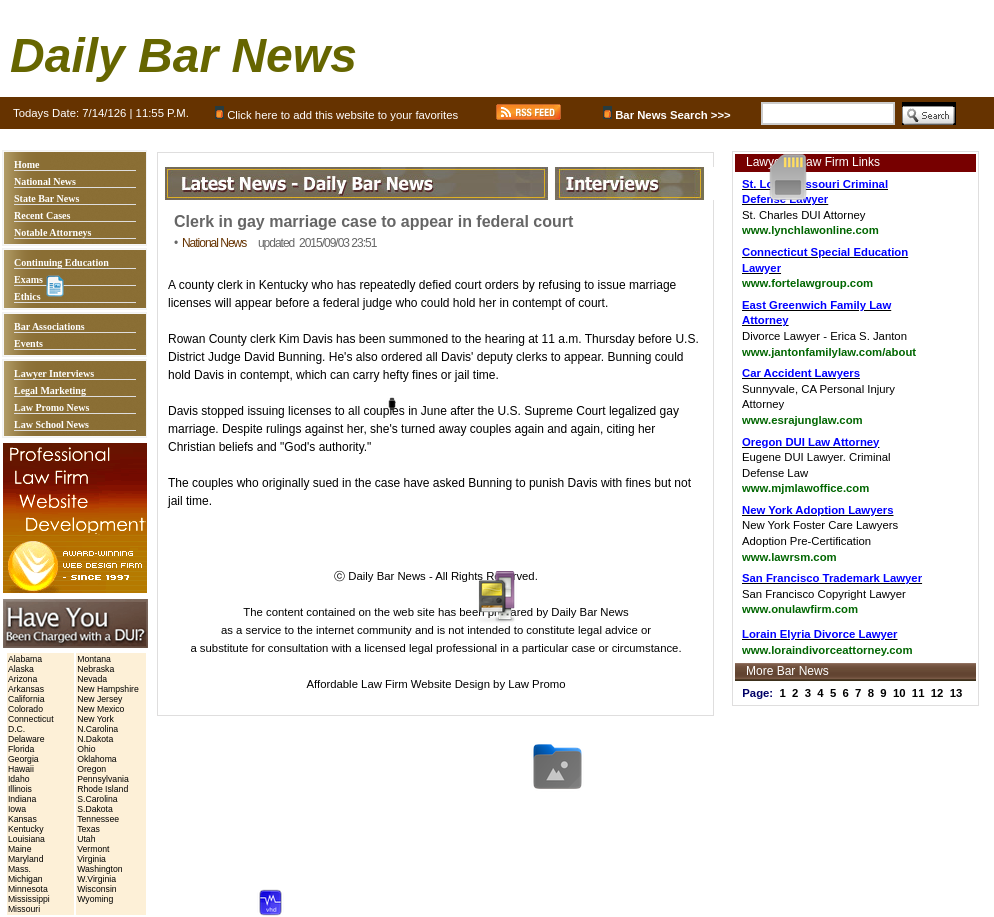 Image resolution: width=994 pixels, height=917 pixels. What do you see at coordinates (498, 597) in the screenshot?
I see `access removable storage devices` at bounding box center [498, 597].